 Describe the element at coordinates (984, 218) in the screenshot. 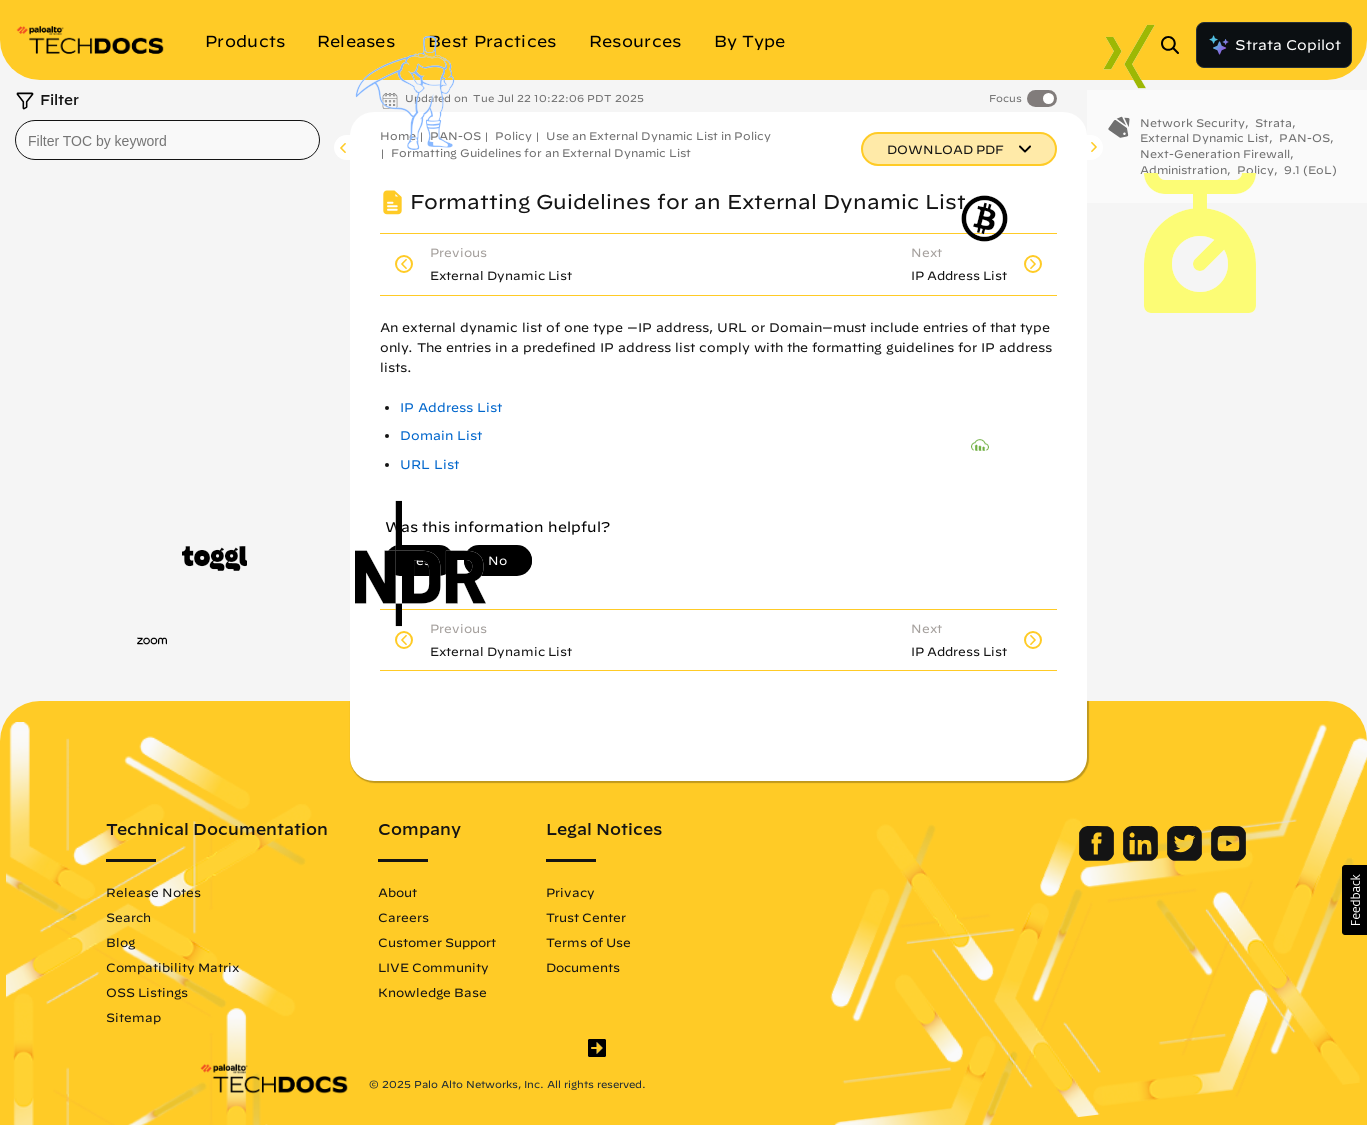

I see `view bitcoin wallet or balance` at that location.